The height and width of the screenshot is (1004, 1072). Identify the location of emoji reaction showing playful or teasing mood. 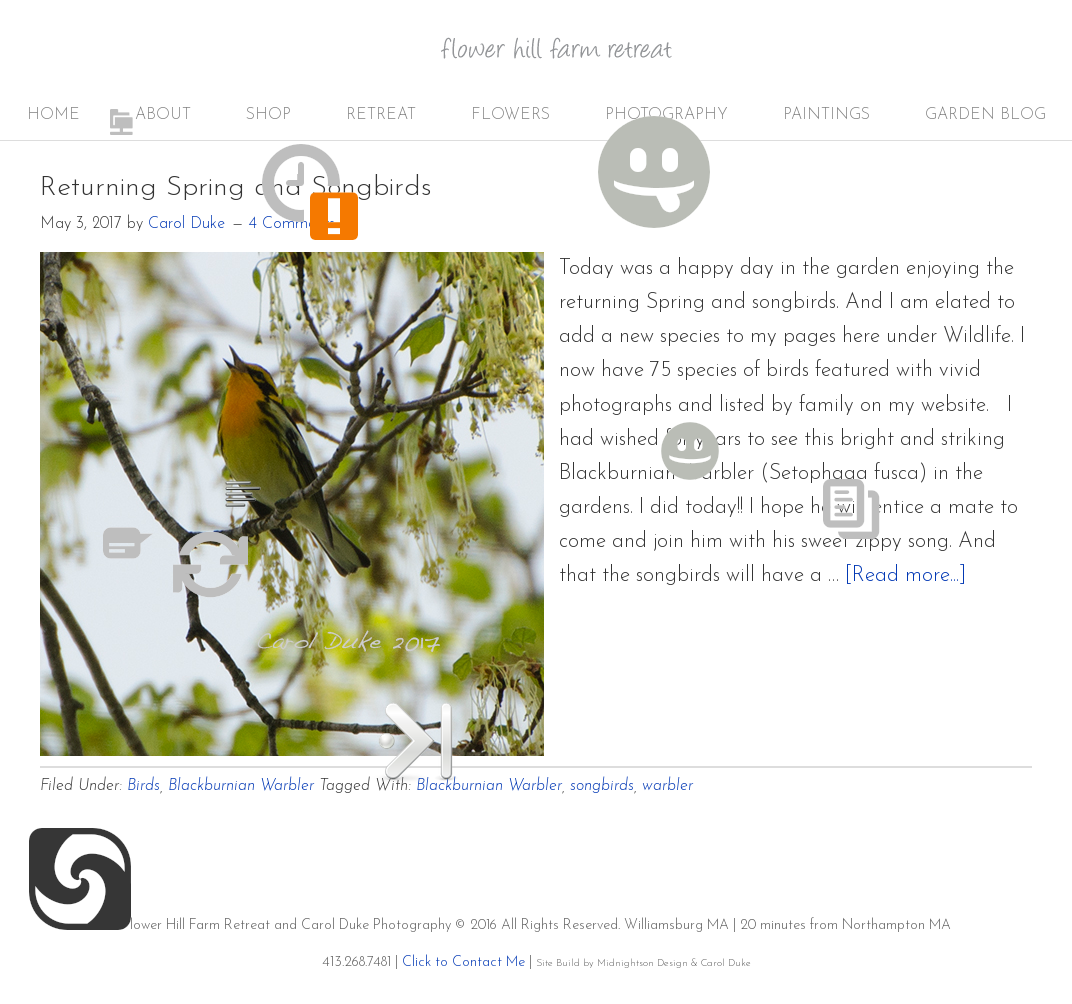
(654, 172).